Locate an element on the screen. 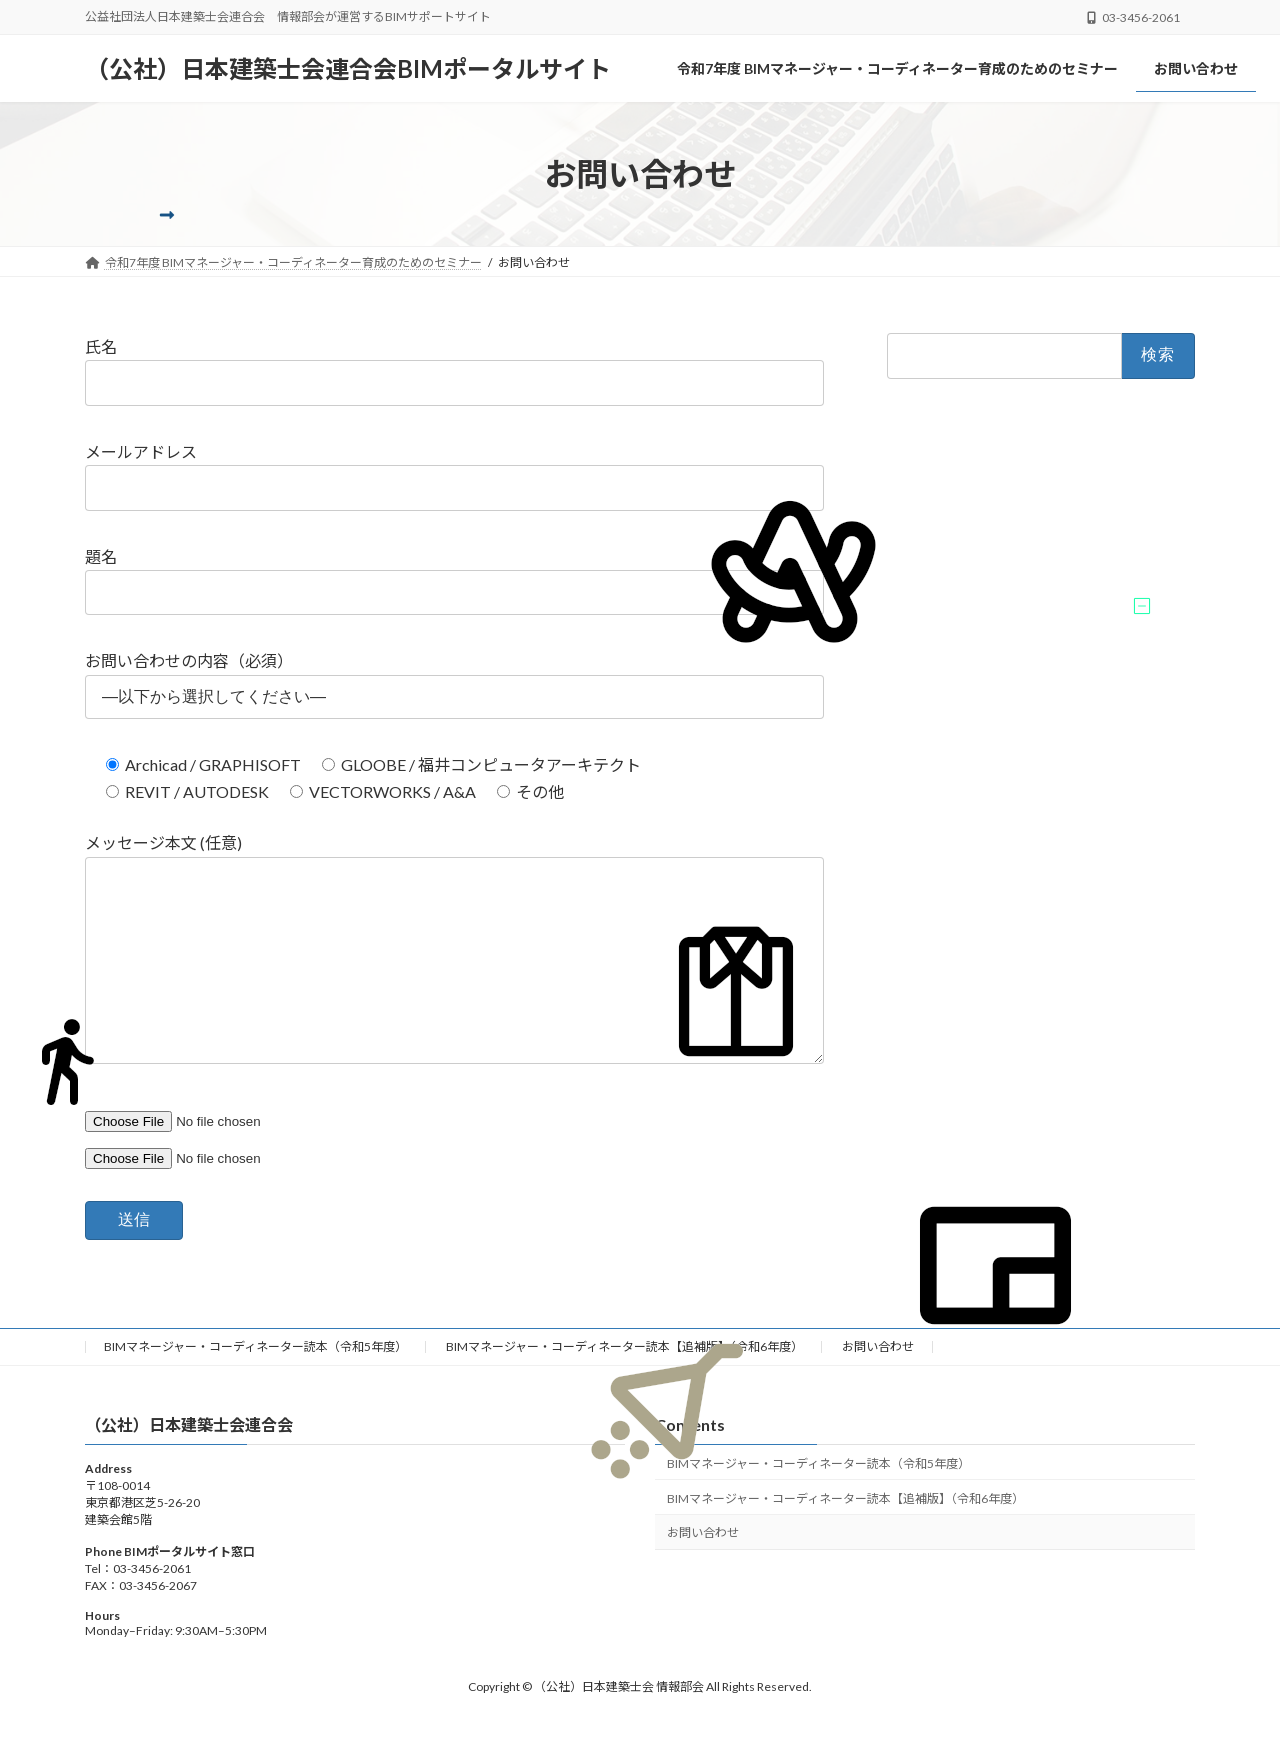  get walking directions is located at coordinates (66, 1061).